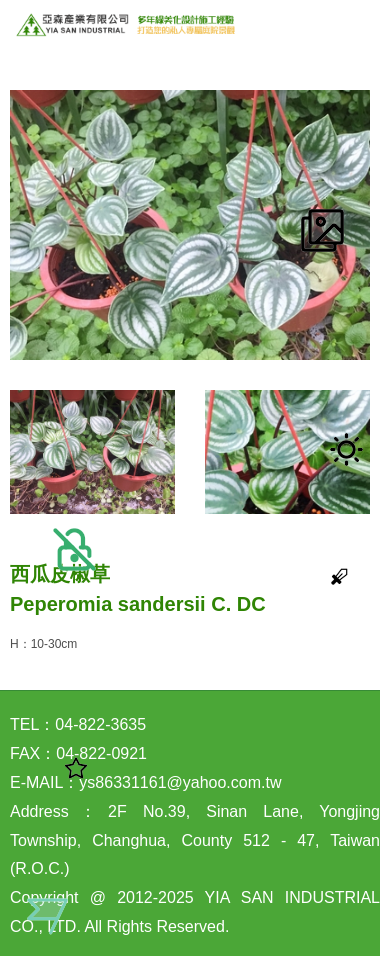  Describe the element at coordinates (322, 230) in the screenshot. I see `view photo gallery` at that location.